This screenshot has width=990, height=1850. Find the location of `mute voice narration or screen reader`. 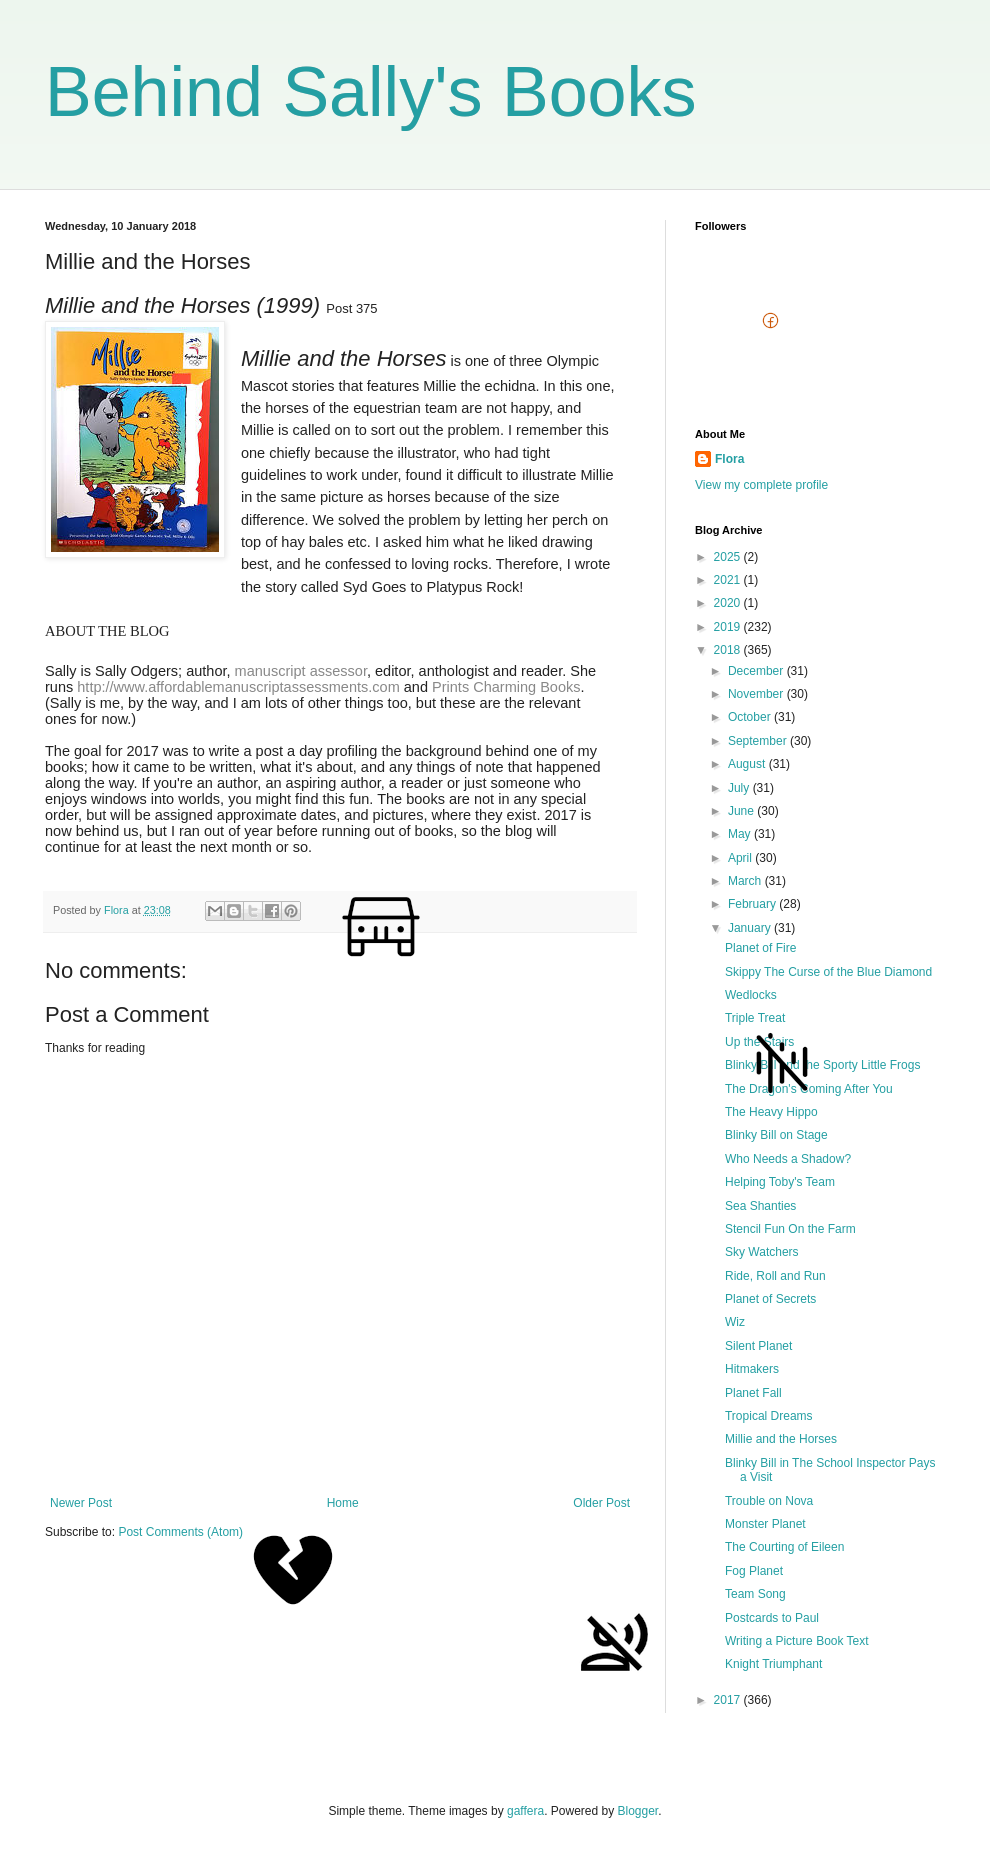

mute voice narration or screen reader is located at coordinates (614, 1643).